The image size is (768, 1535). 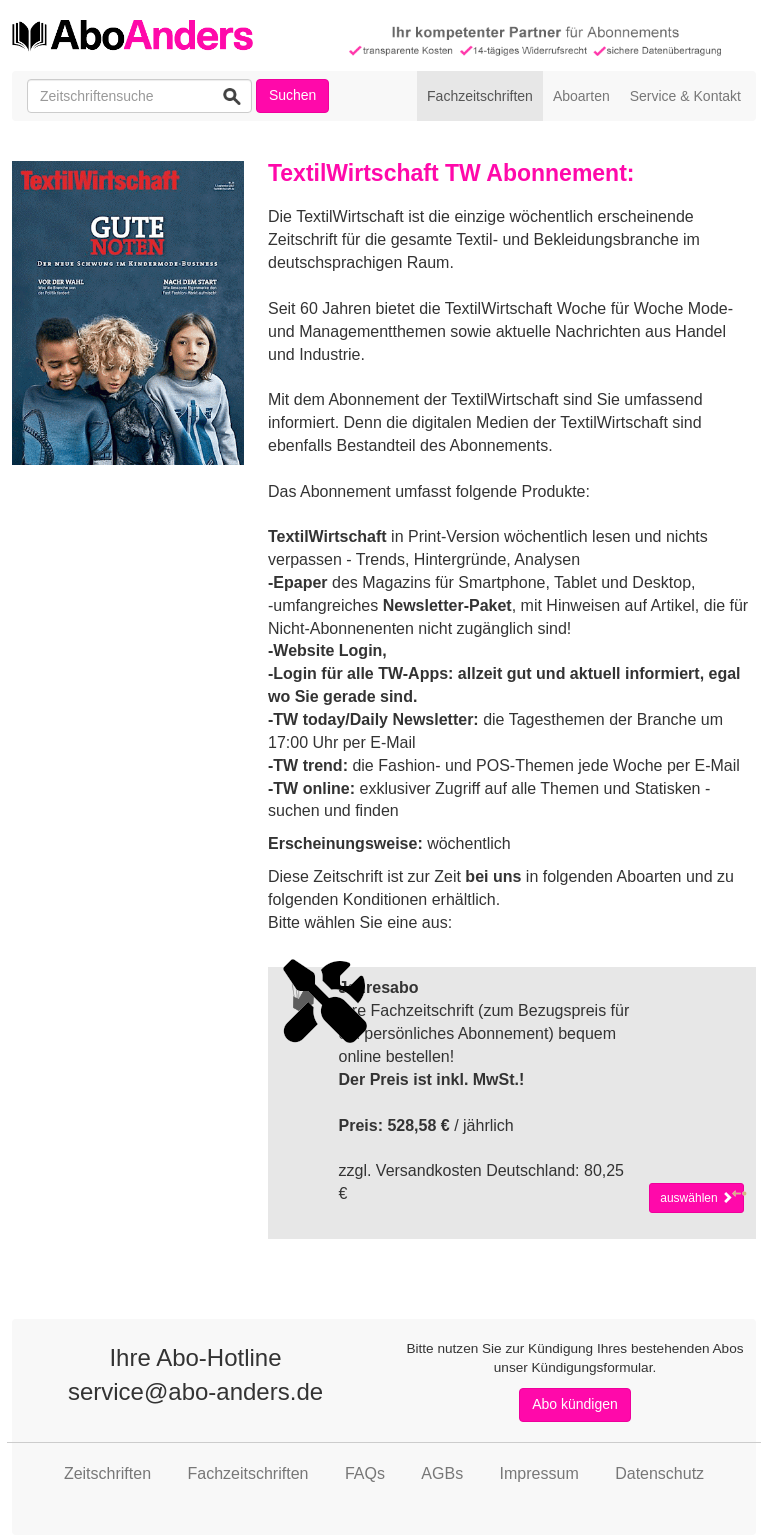 I want to click on move selected item to the left, so click(x=739, y=1193).